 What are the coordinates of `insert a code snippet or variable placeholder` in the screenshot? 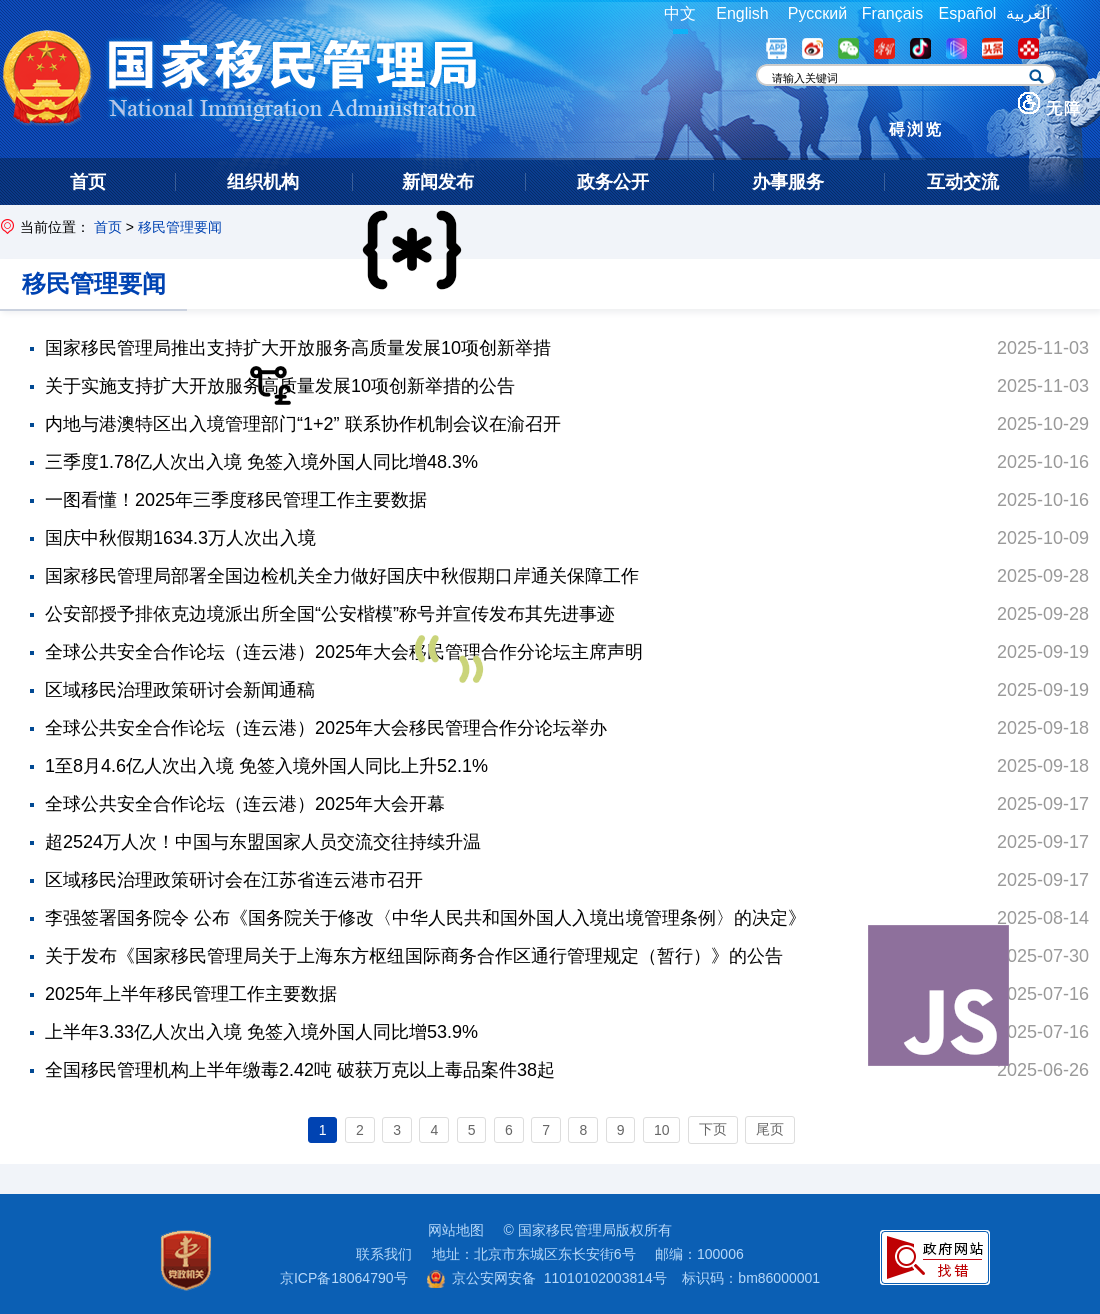 It's located at (412, 250).